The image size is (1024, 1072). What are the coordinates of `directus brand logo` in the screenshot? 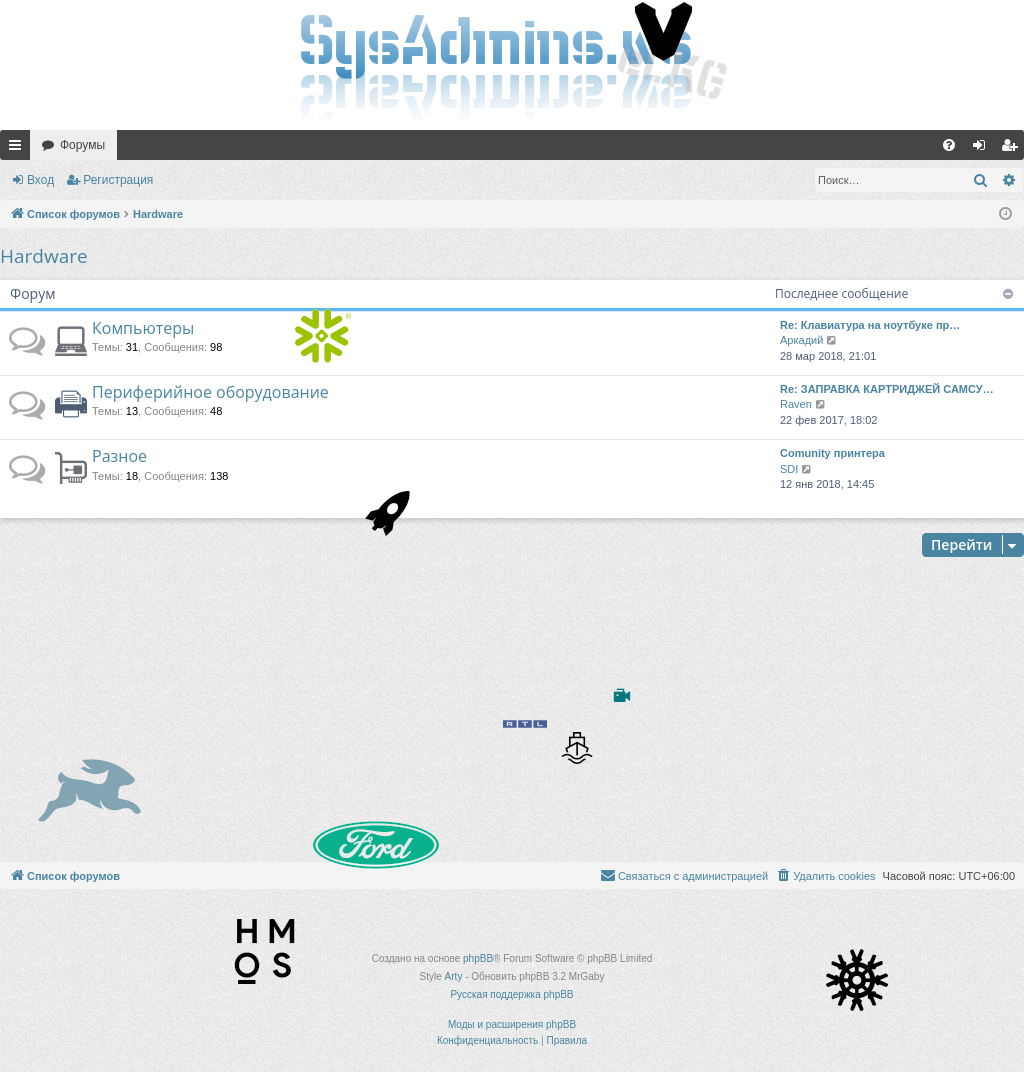 It's located at (89, 790).